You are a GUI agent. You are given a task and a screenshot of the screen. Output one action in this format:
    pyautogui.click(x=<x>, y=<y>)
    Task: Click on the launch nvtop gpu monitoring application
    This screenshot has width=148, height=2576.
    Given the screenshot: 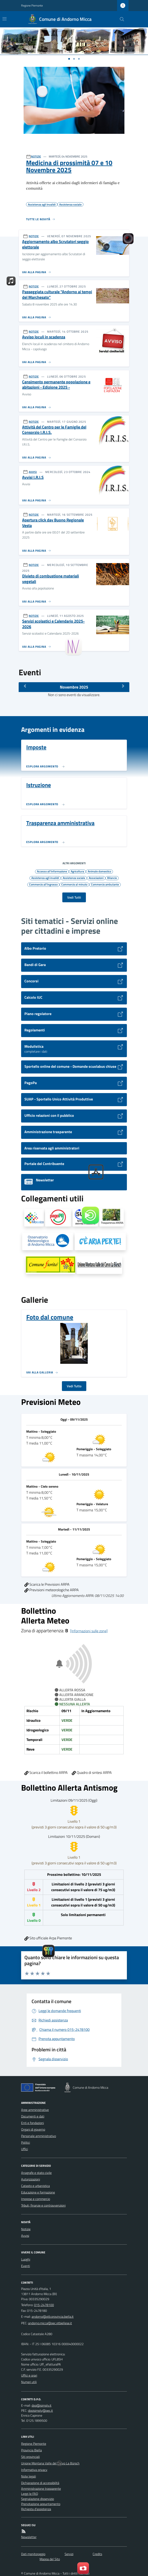 What is the action you would take?
    pyautogui.click(x=73, y=646)
    